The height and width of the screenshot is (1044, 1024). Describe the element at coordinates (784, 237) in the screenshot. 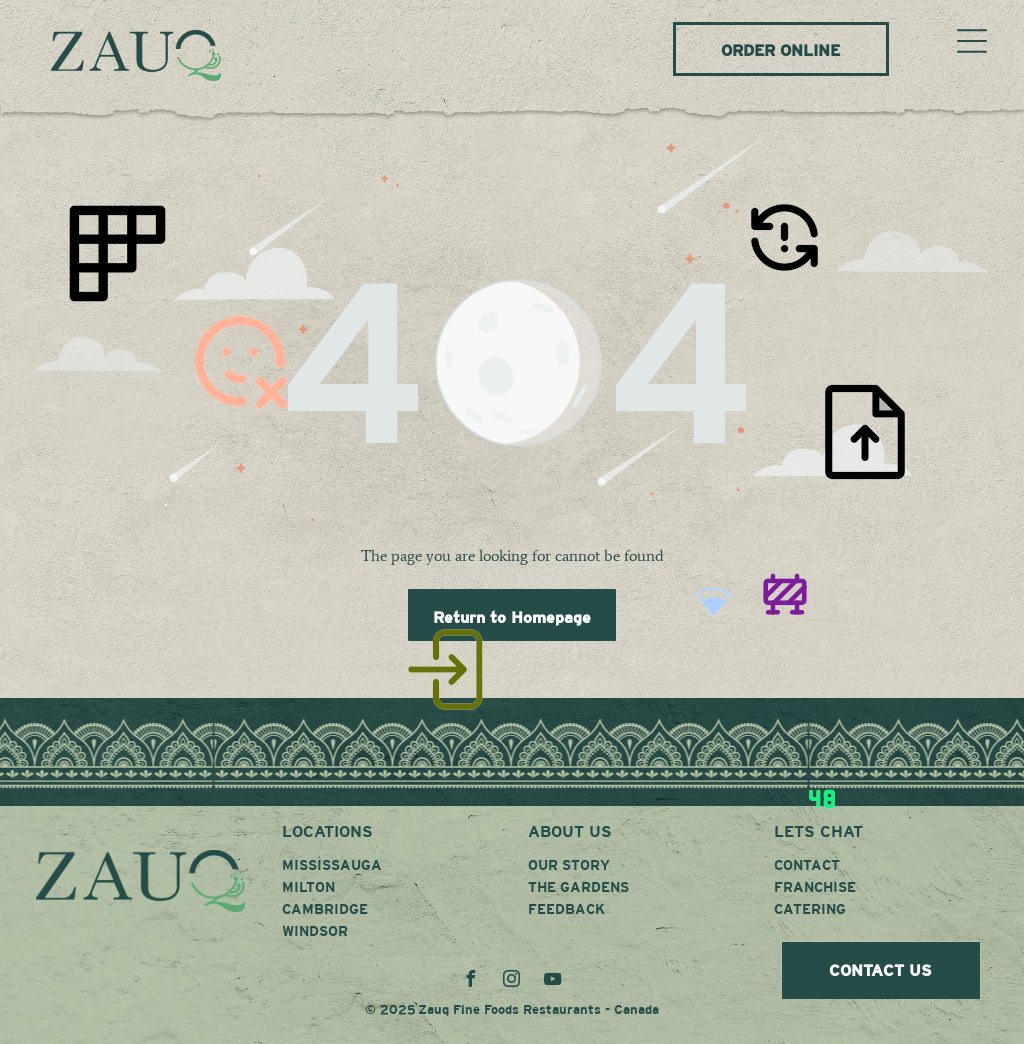

I see `refresh required with warning or alert` at that location.